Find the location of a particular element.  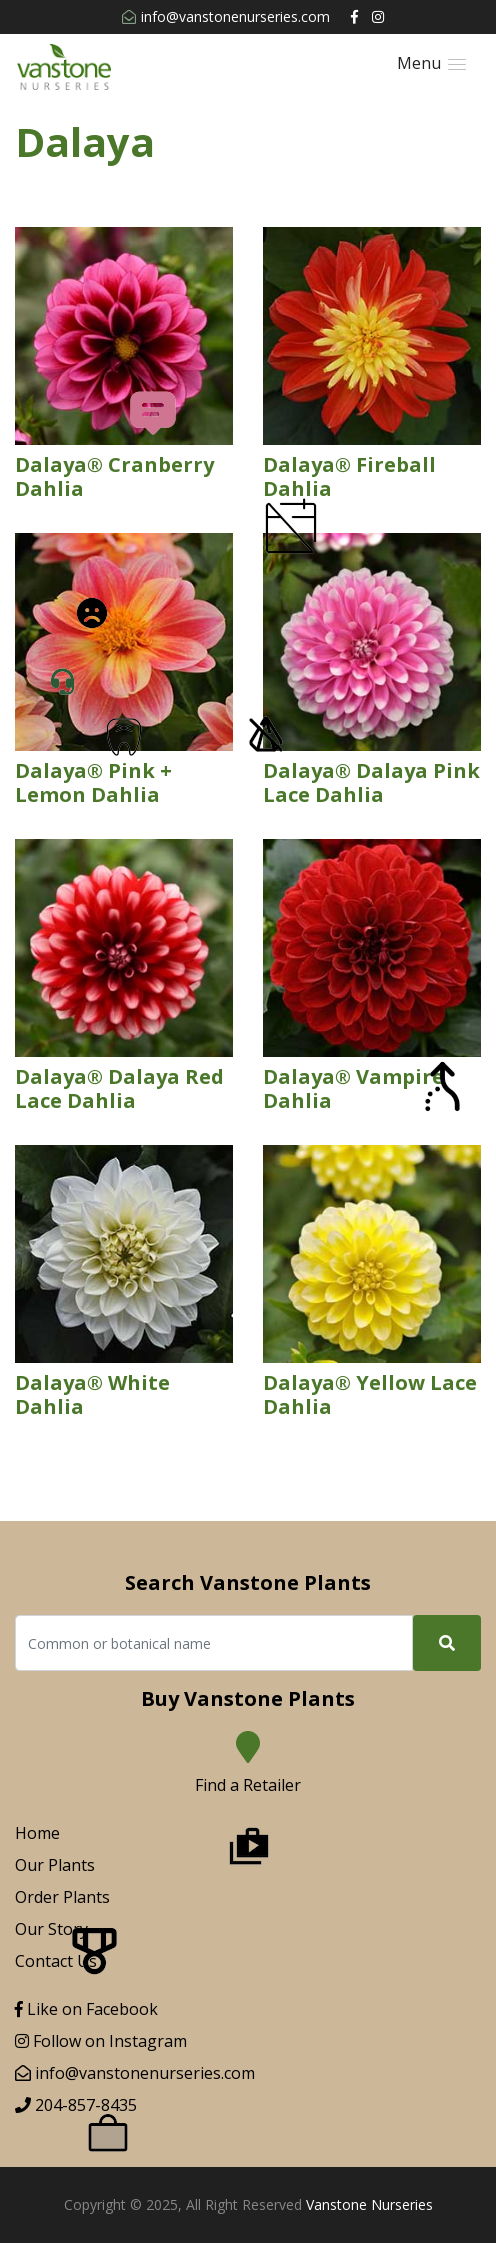

open messaging or chat is located at coordinates (153, 412).